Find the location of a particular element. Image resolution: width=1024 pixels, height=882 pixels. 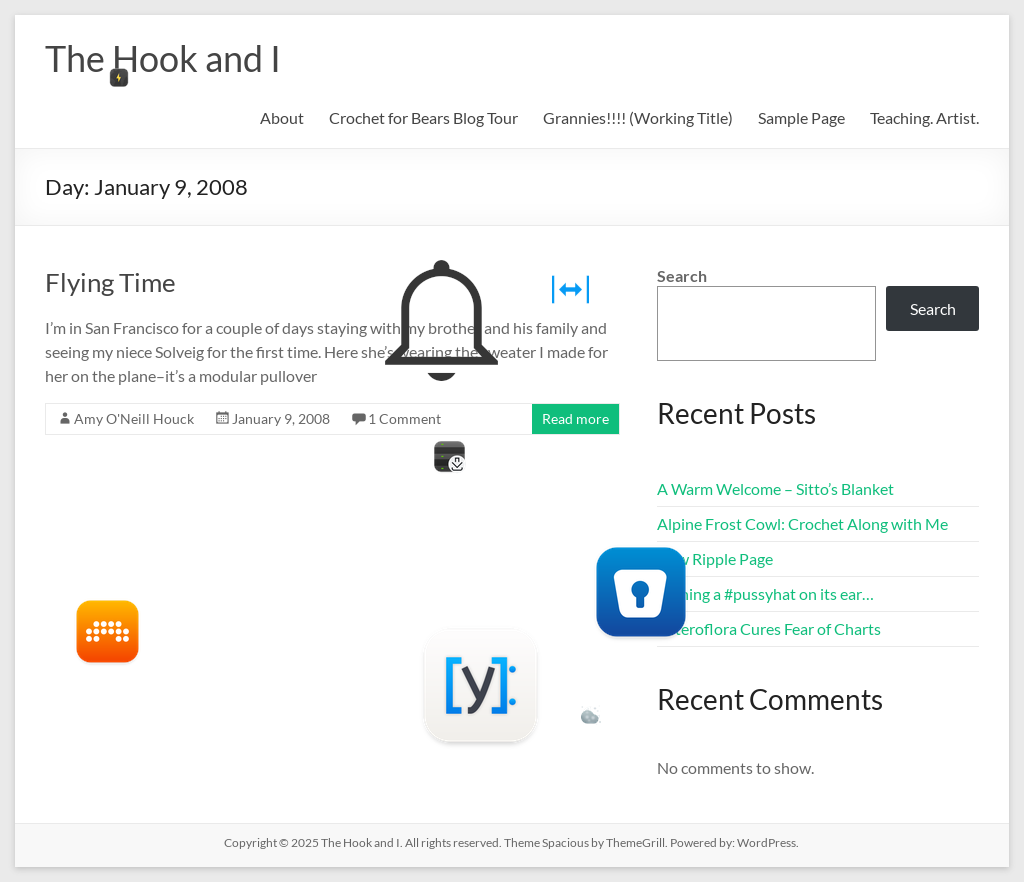

configure network server installation settings is located at coordinates (449, 456).